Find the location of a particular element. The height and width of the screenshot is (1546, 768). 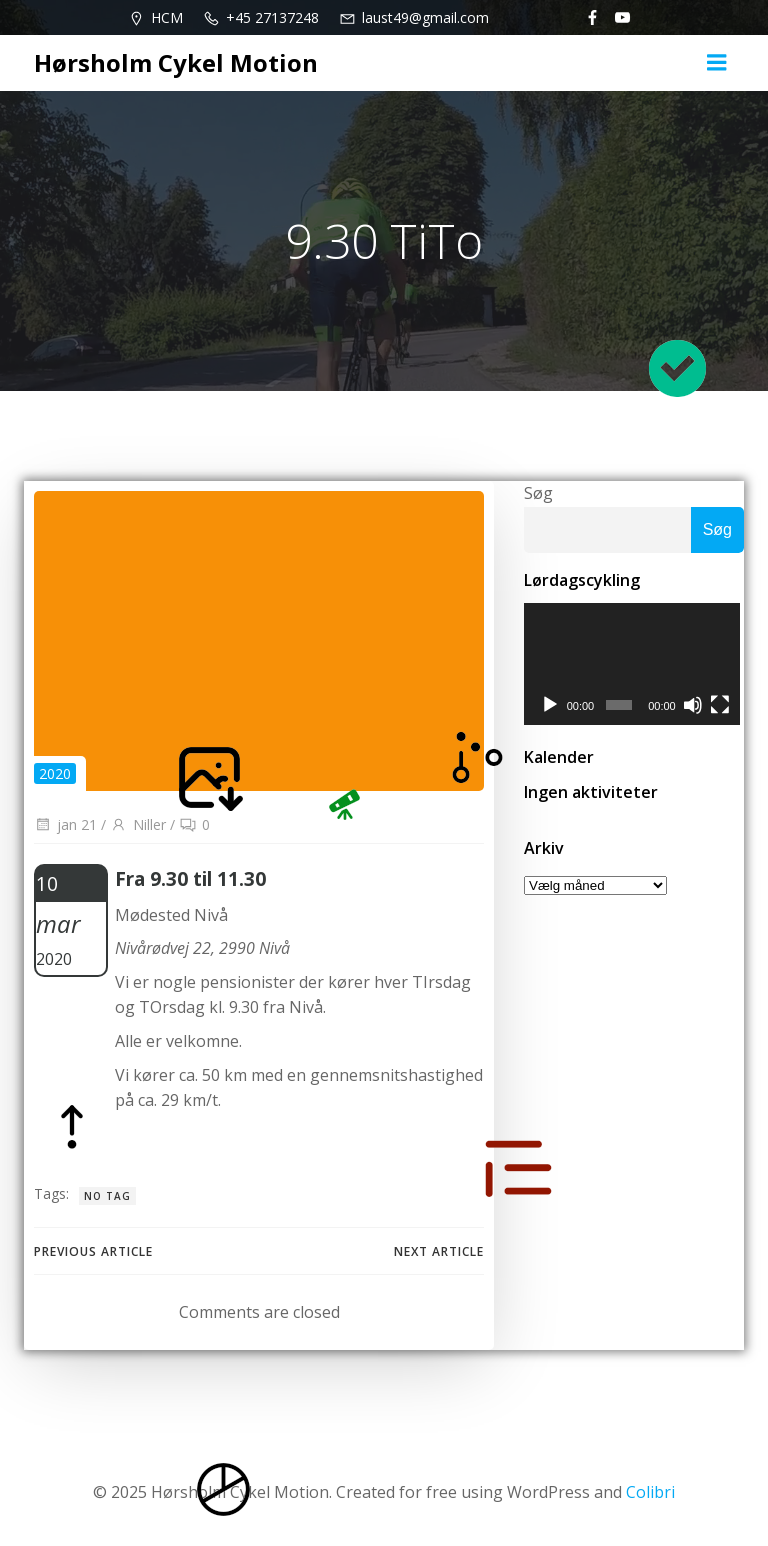

view analytics or statistics breakdown is located at coordinates (223, 1489).